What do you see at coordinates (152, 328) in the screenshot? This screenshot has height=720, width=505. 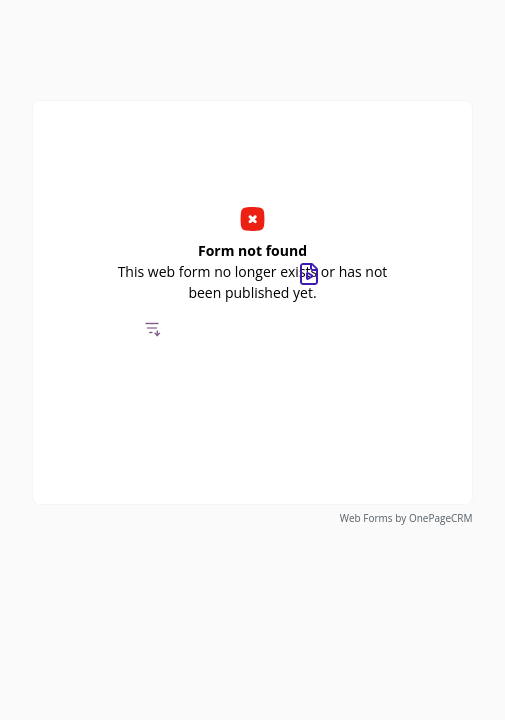 I see `sort or filter items in descending order` at bounding box center [152, 328].